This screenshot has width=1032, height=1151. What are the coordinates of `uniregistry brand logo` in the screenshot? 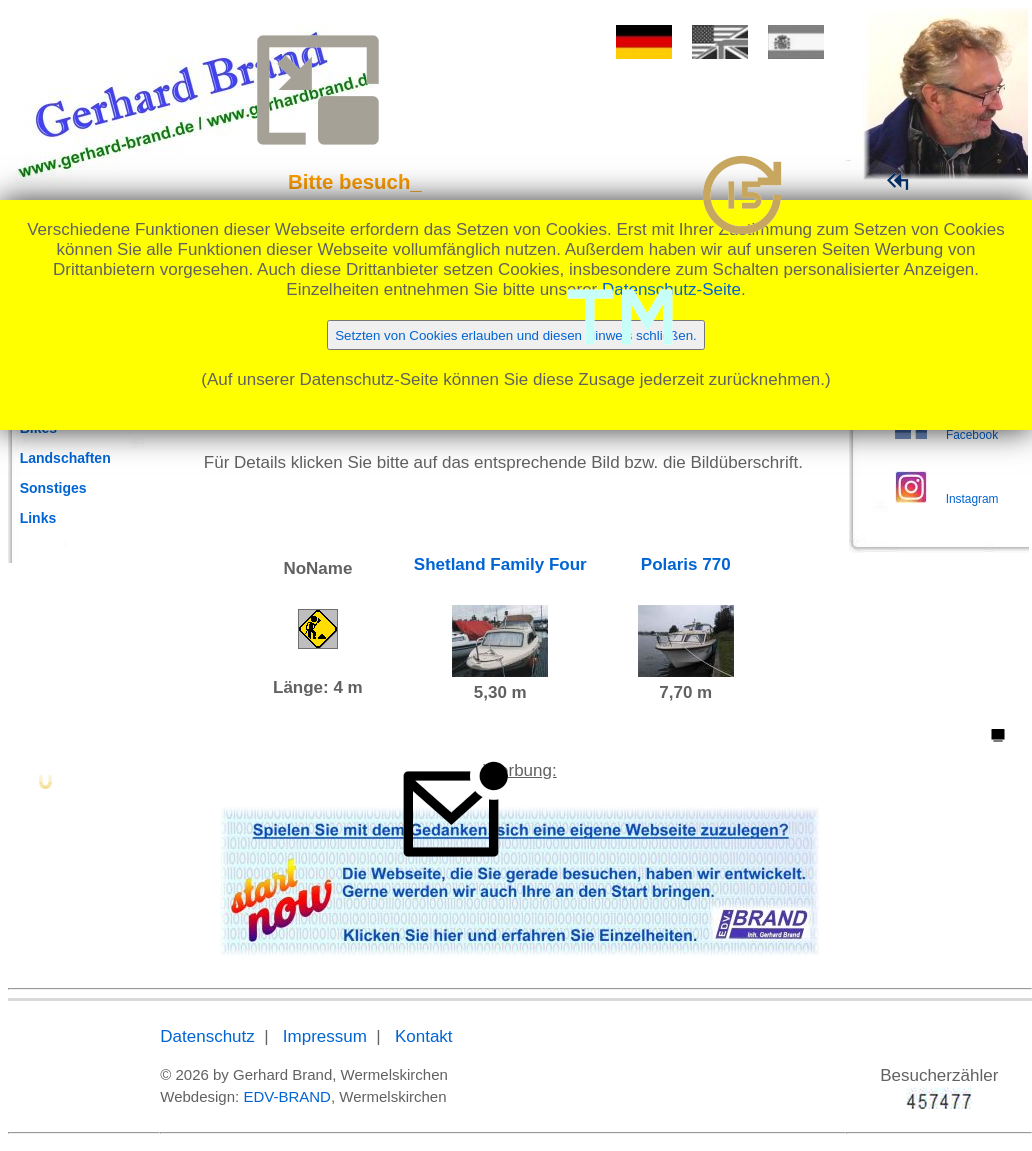 It's located at (45, 781).